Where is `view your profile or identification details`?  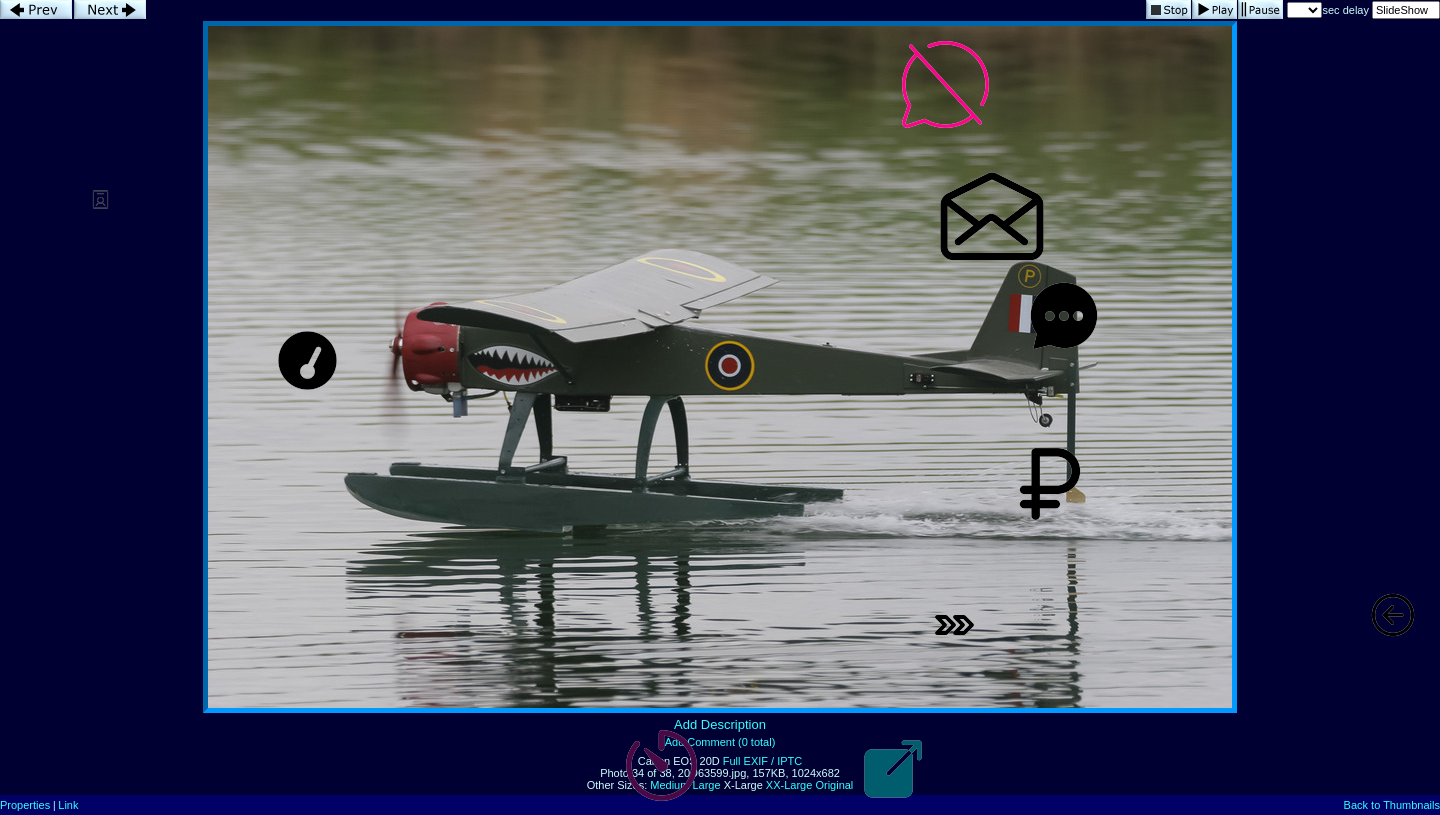 view your profile or identification details is located at coordinates (100, 199).